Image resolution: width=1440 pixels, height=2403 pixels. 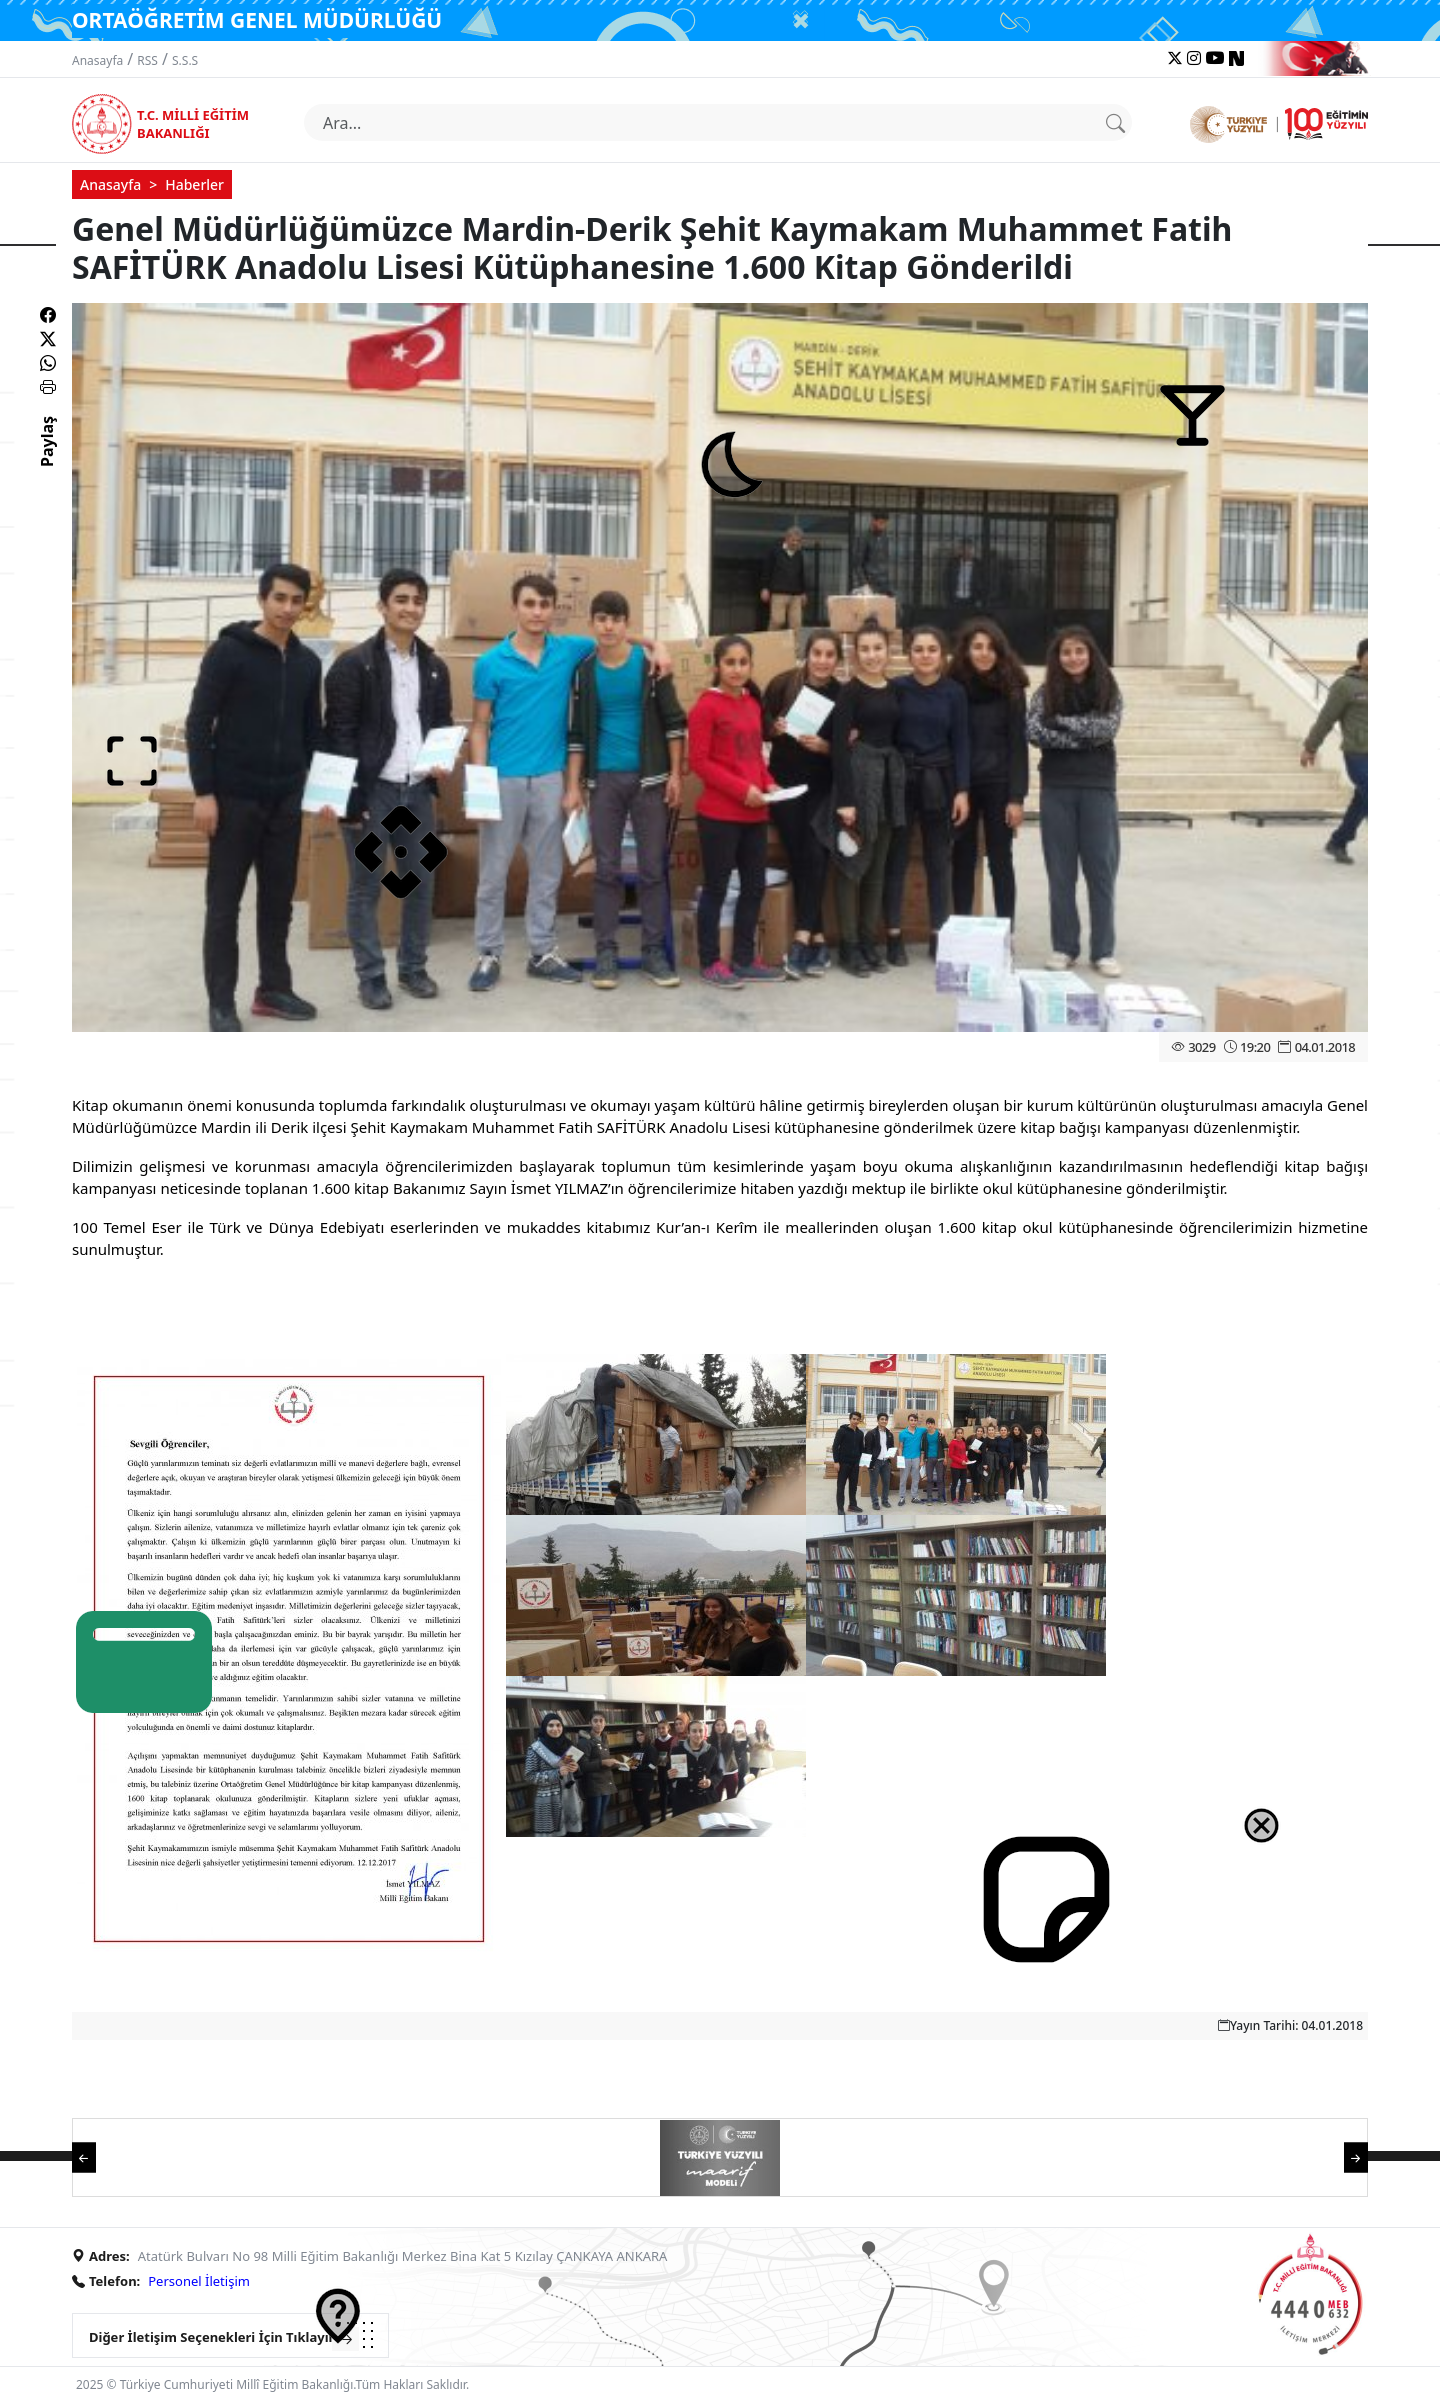 I want to click on enable bedtime or sleep mode, so click(x=734, y=464).